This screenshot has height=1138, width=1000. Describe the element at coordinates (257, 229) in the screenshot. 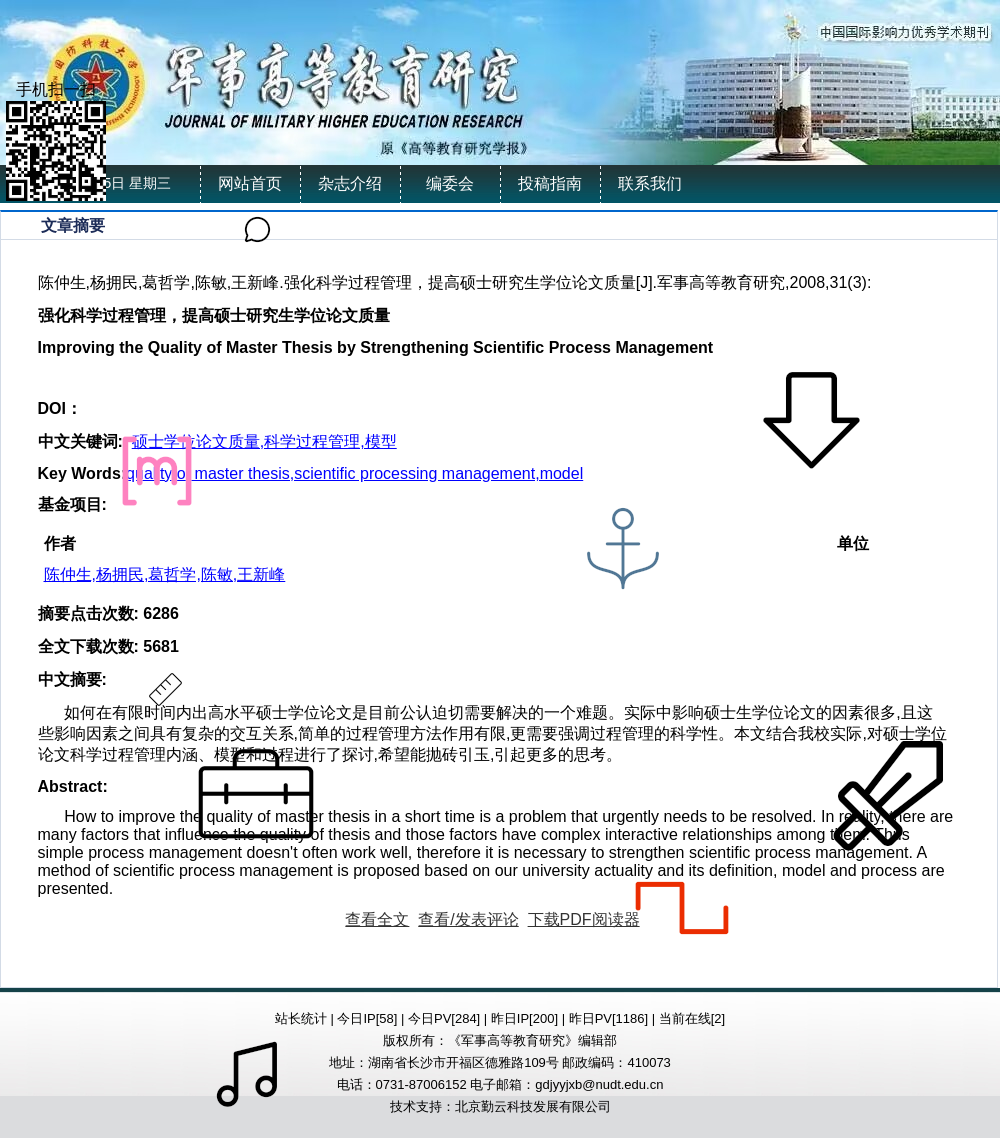

I see `open chat or messaging` at that location.